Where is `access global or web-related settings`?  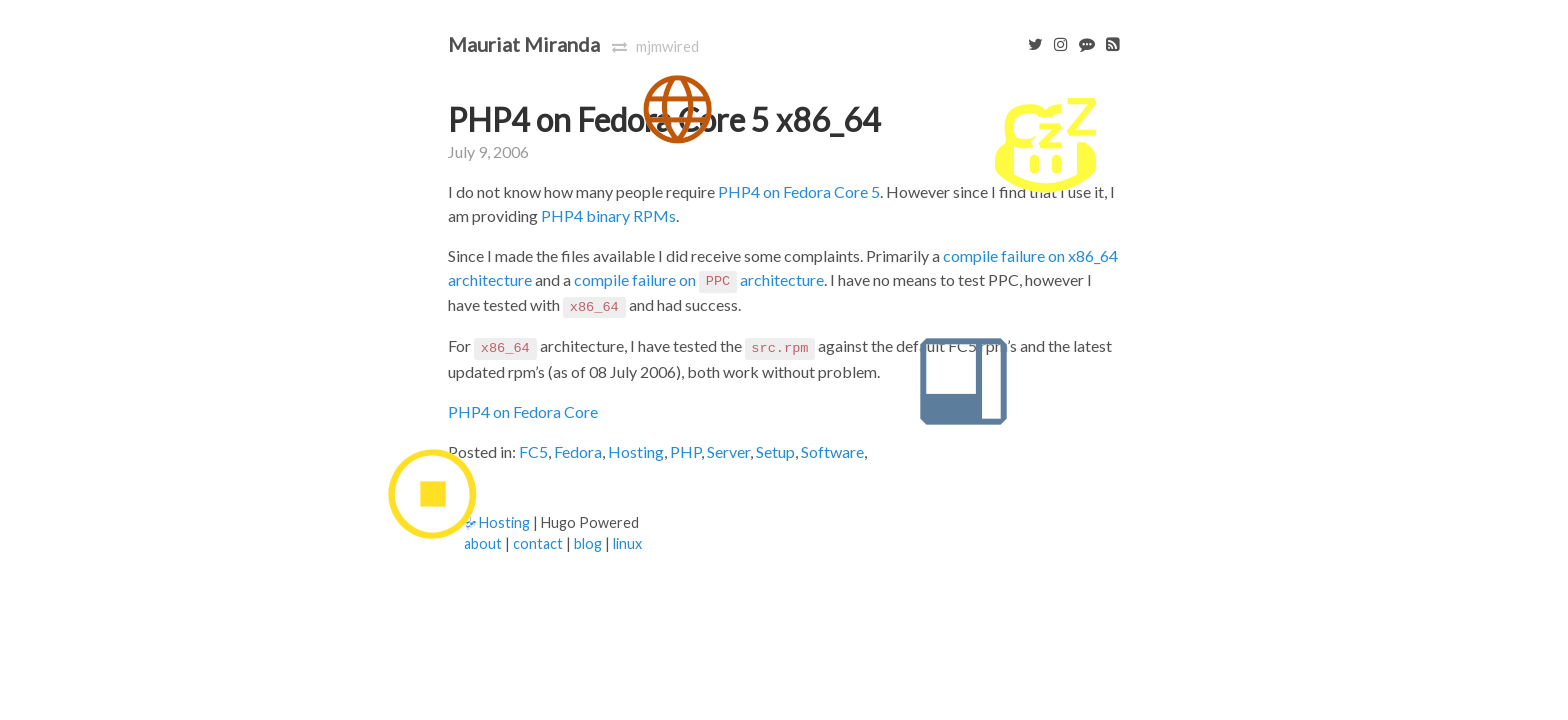 access global or web-related settings is located at coordinates (675, 112).